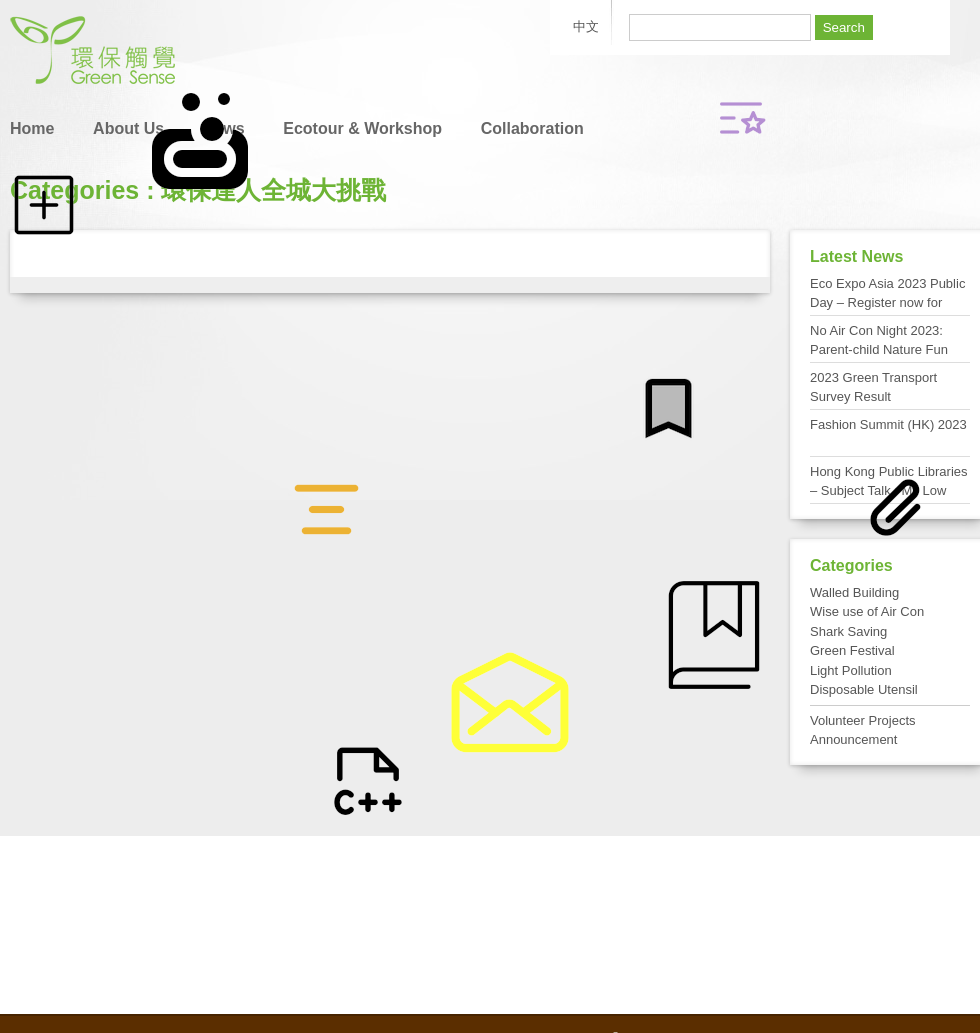  What do you see at coordinates (510, 702) in the screenshot?
I see `view an opened or read email` at bounding box center [510, 702].